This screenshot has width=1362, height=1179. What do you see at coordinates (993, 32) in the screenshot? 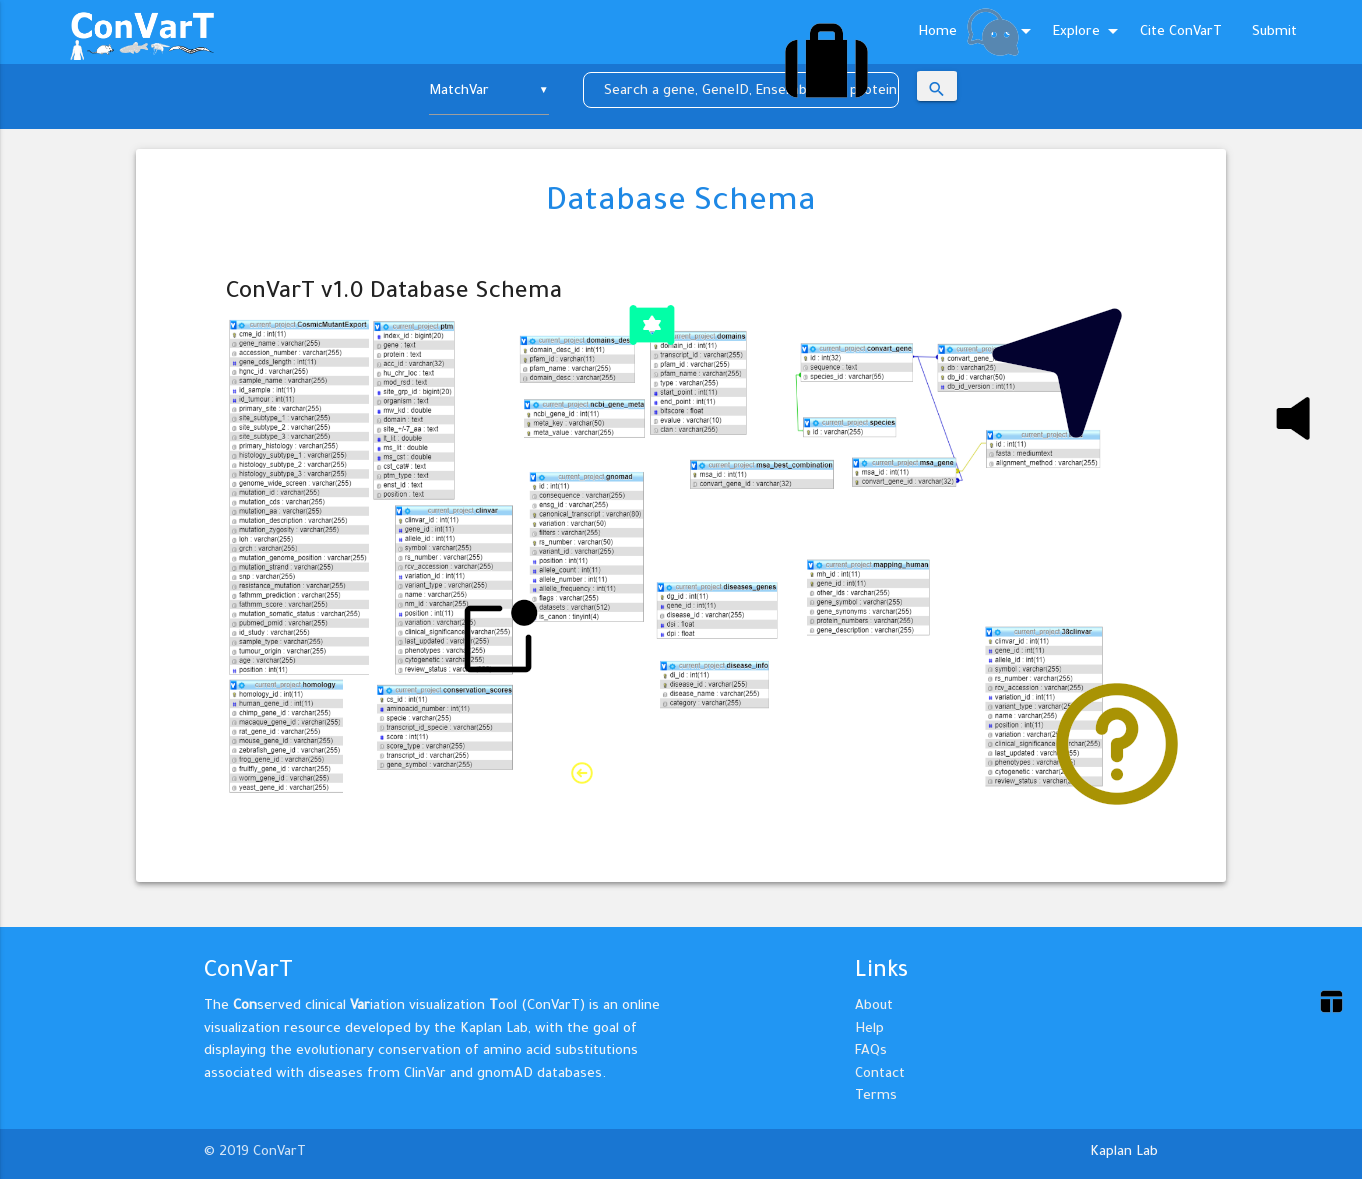
I see `open wechat messaging app` at bounding box center [993, 32].